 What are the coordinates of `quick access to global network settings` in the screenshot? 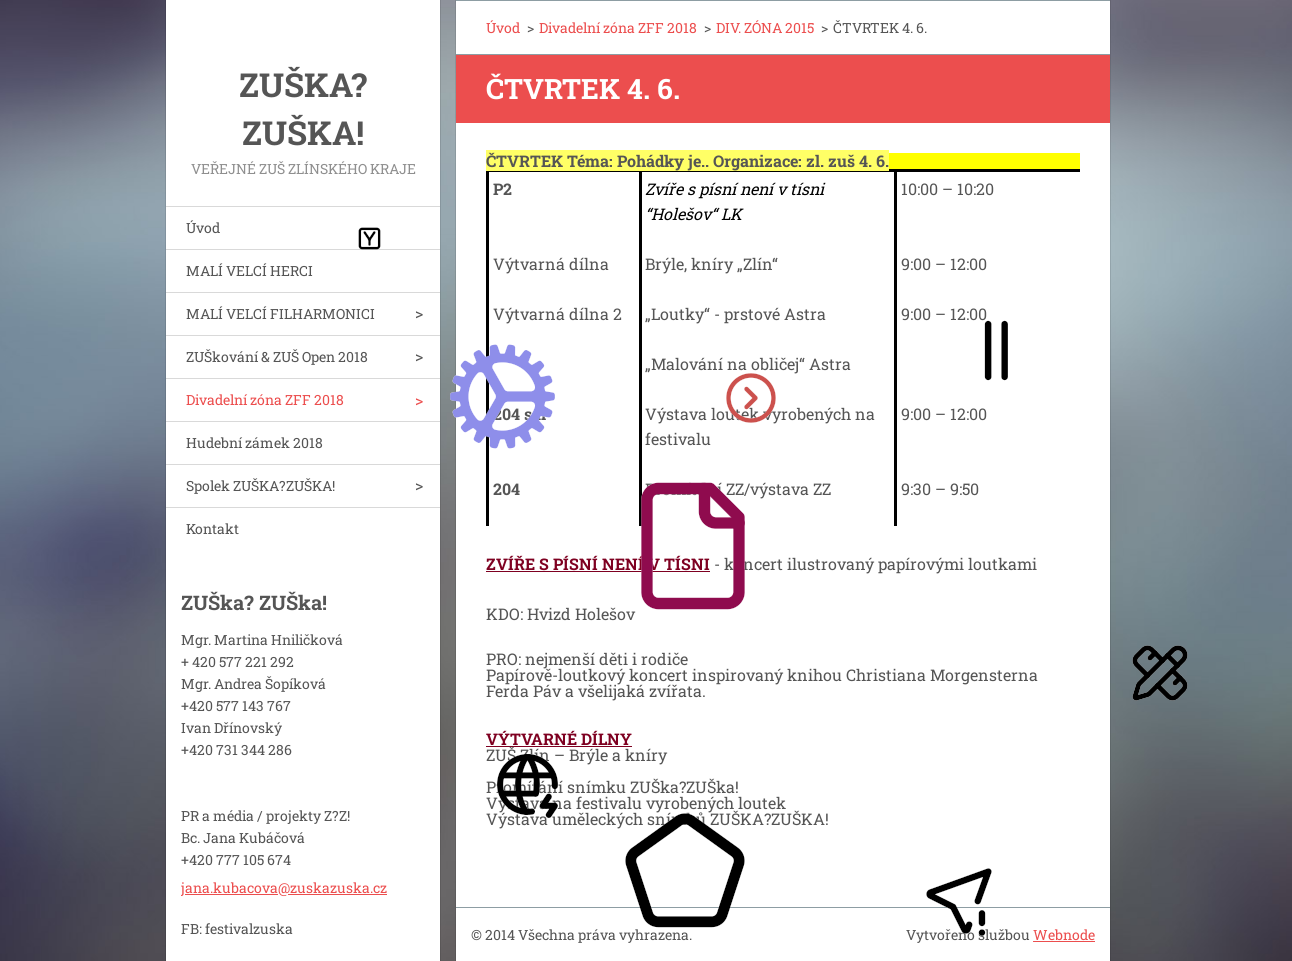 It's located at (527, 784).